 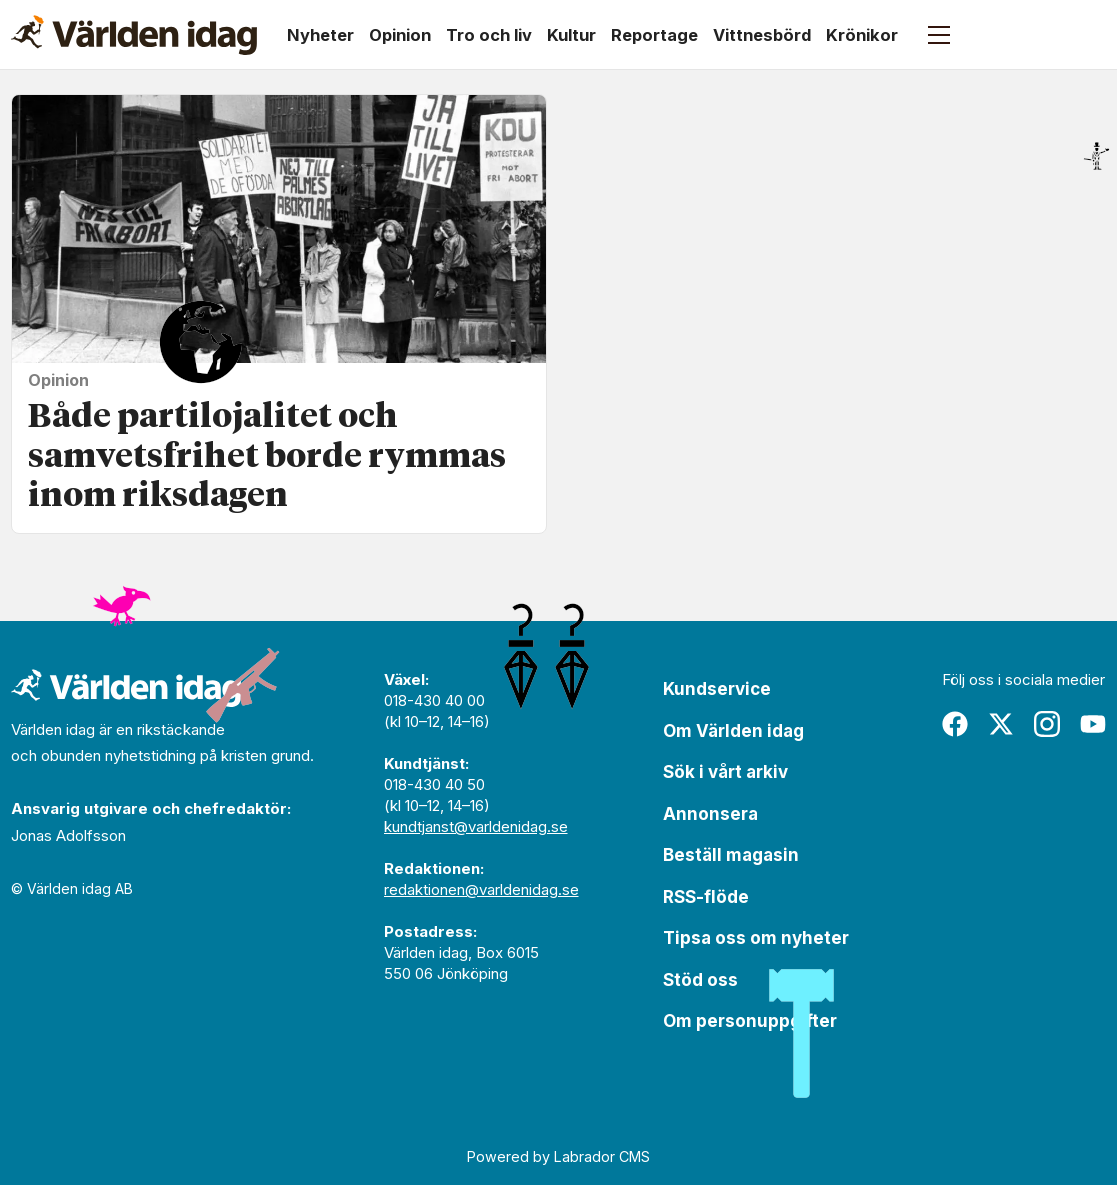 I want to click on view crystal earrings in inventory, so click(x=546, y=654).